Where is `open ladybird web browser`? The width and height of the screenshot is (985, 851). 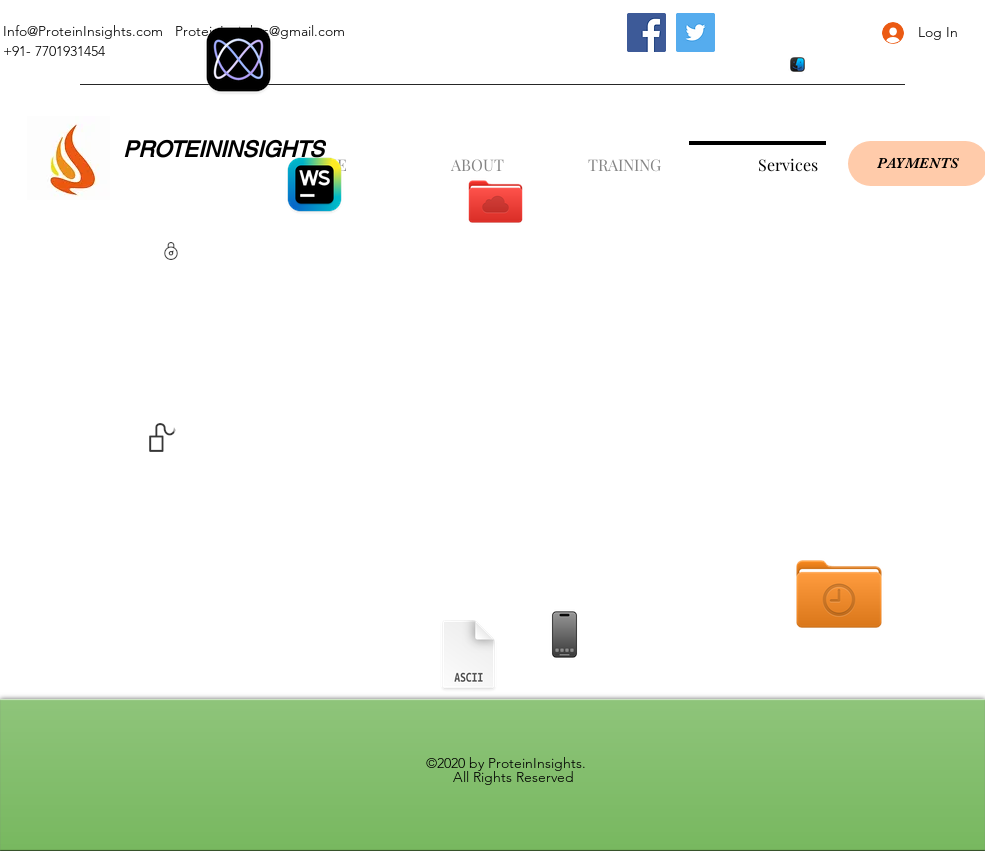
open ladybird web browser is located at coordinates (238, 59).